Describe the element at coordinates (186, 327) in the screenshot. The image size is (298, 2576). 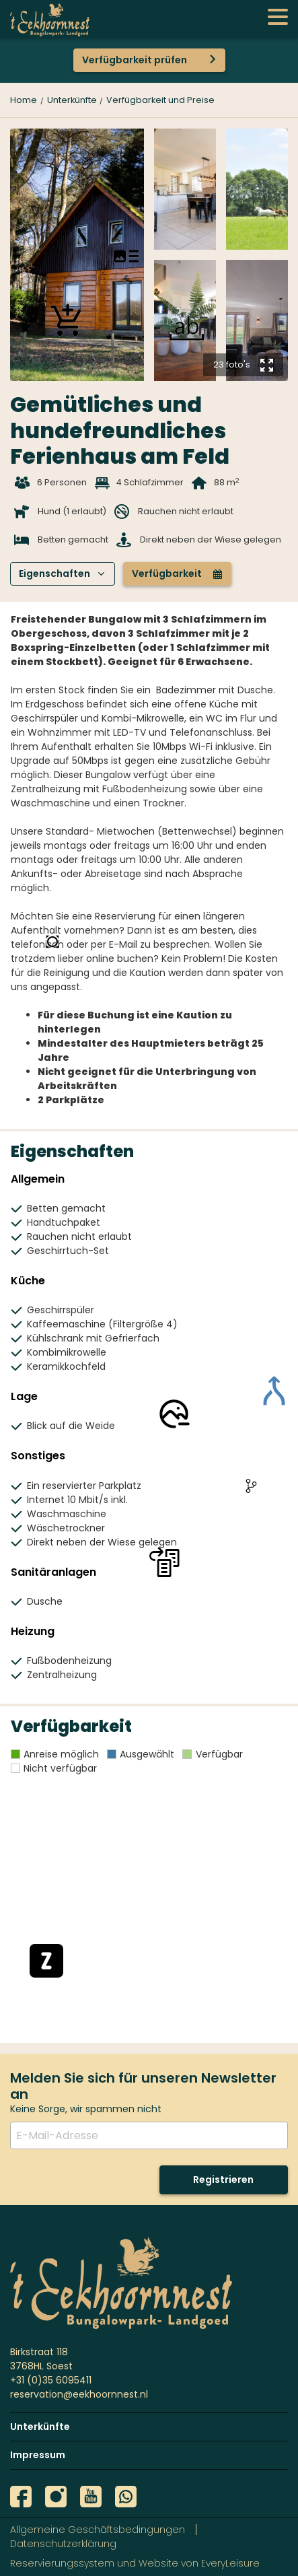
I see `toggle whole word search matching` at that location.